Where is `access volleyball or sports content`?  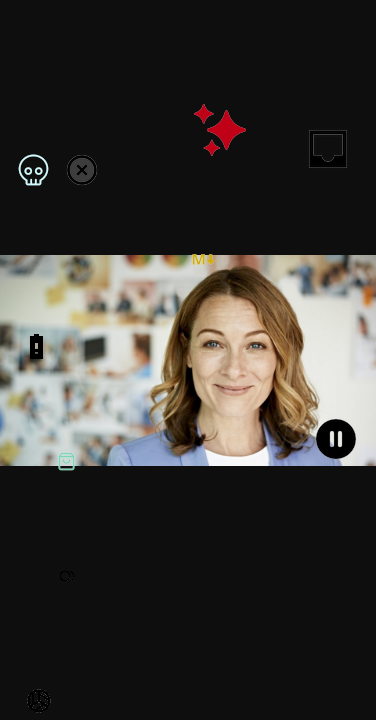
access volleyball or sports content is located at coordinates (39, 701).